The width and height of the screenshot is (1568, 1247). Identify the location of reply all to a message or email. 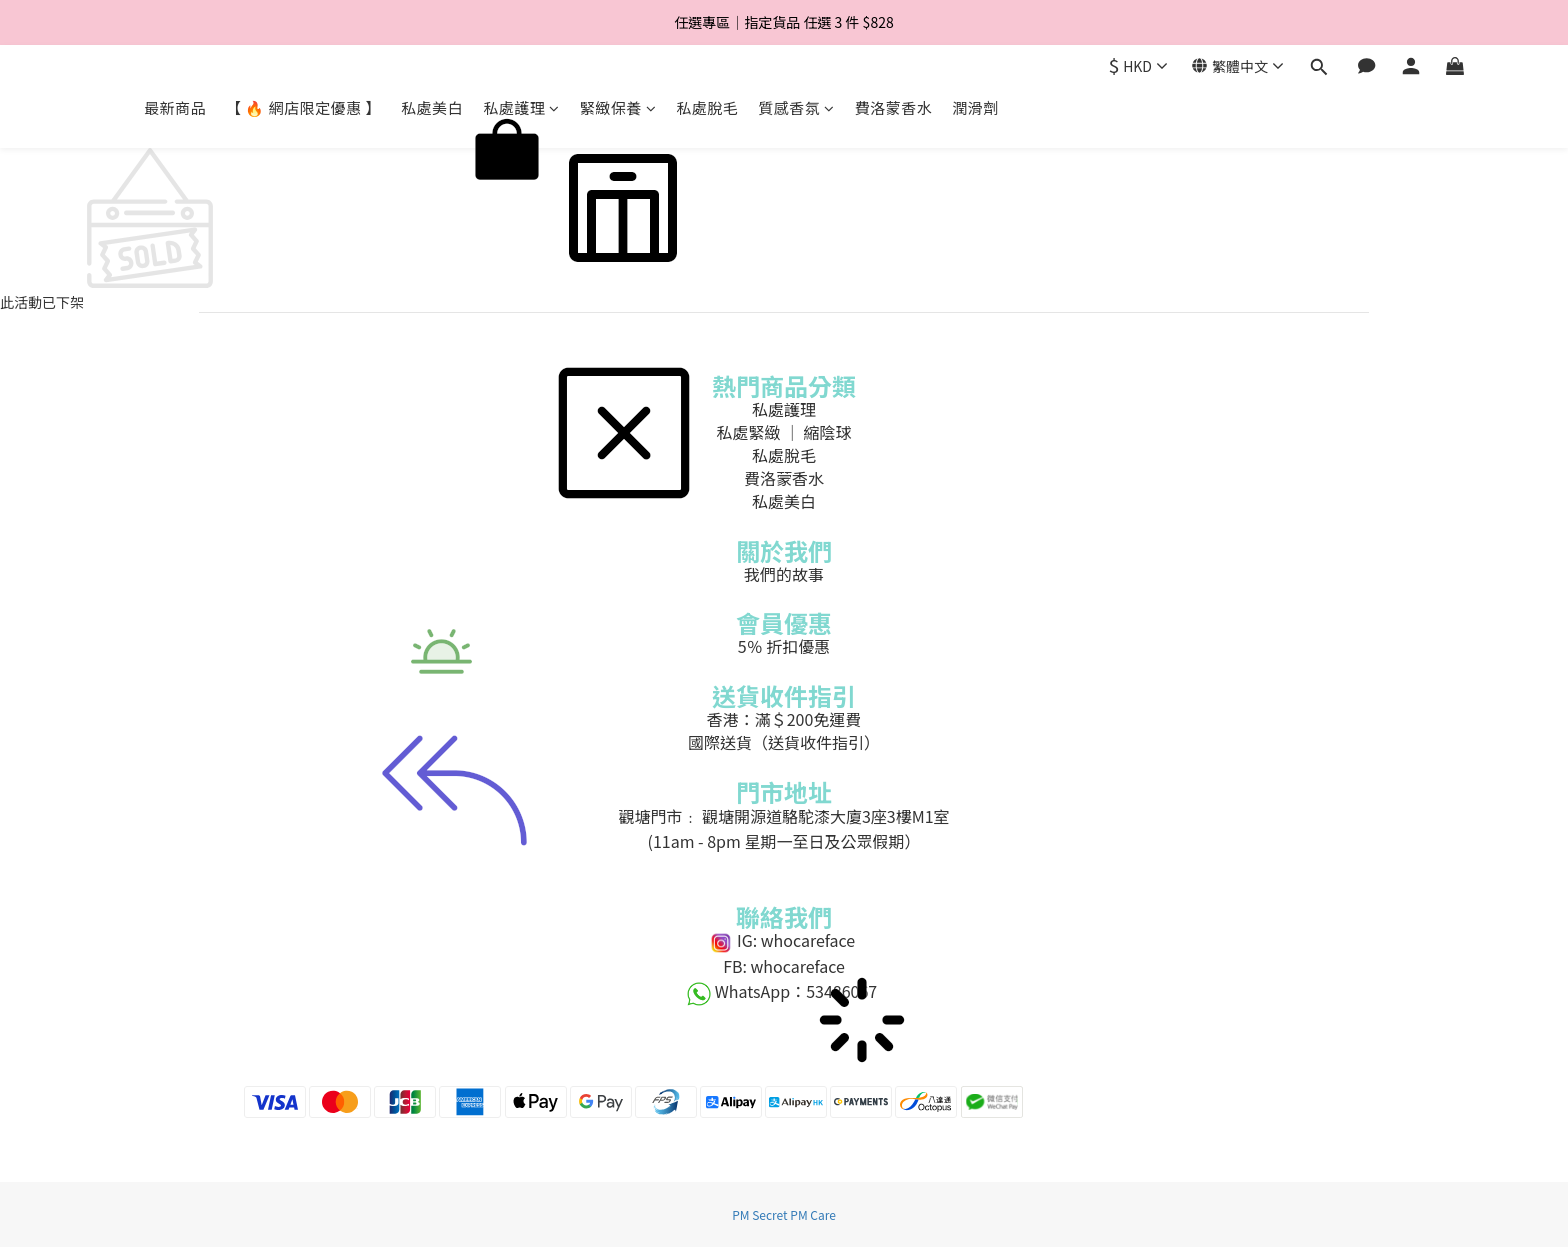
(454, 790).